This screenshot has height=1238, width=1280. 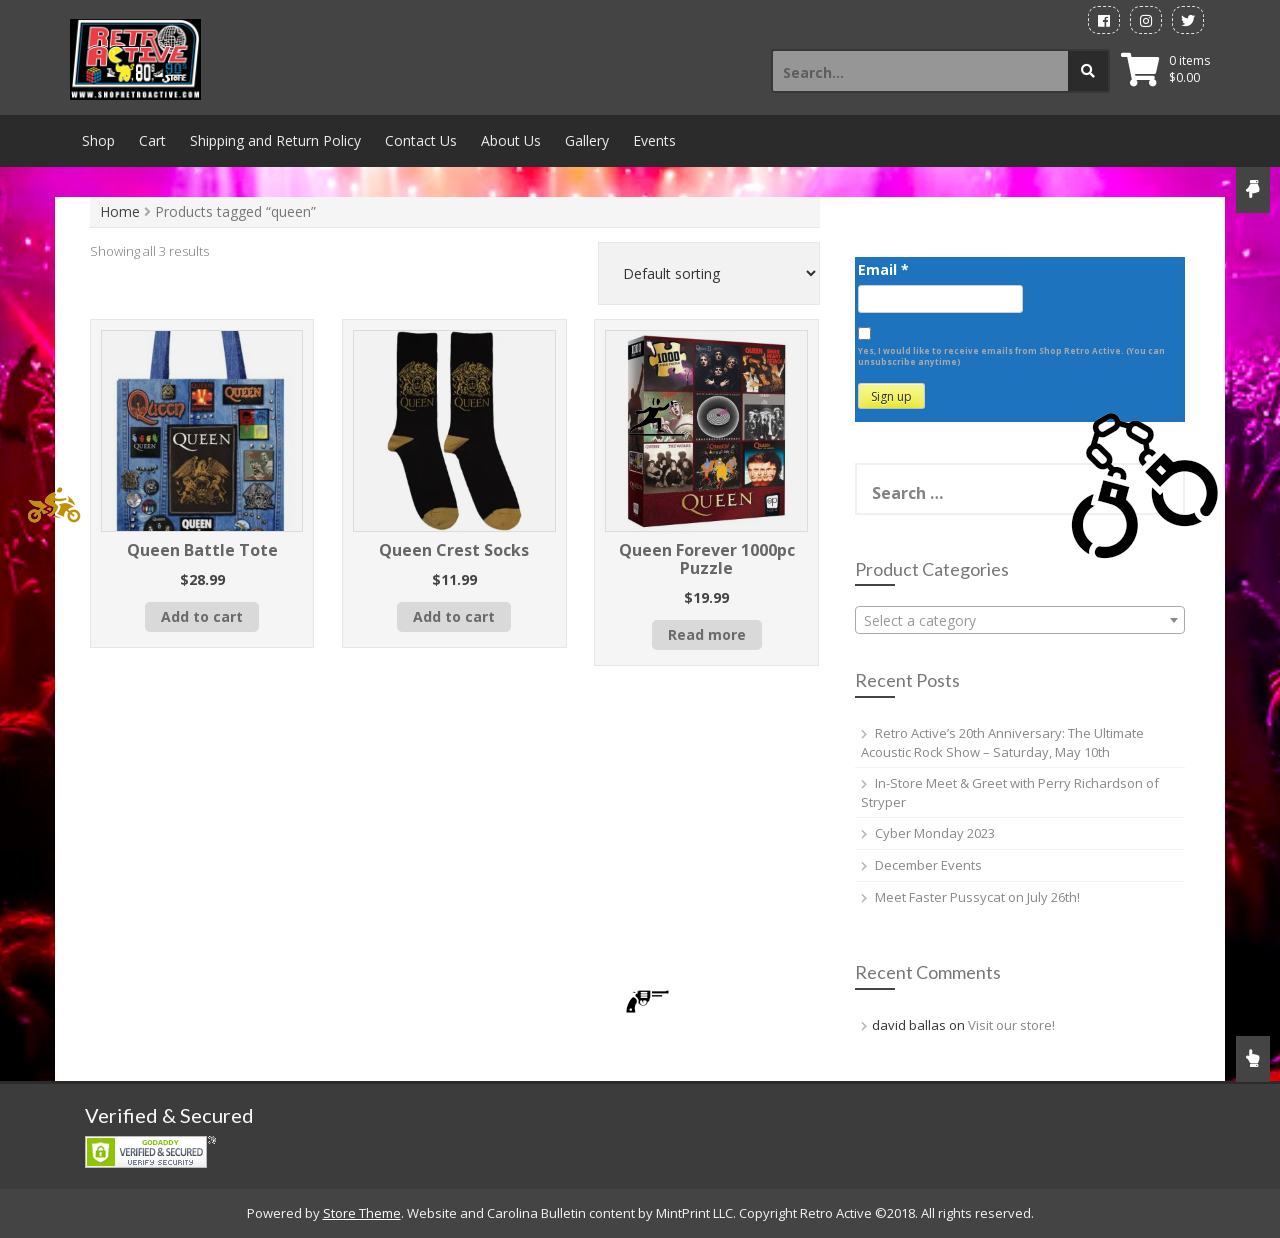 I want to click on access fencing sports content or activities, so click(x=657, y=417).